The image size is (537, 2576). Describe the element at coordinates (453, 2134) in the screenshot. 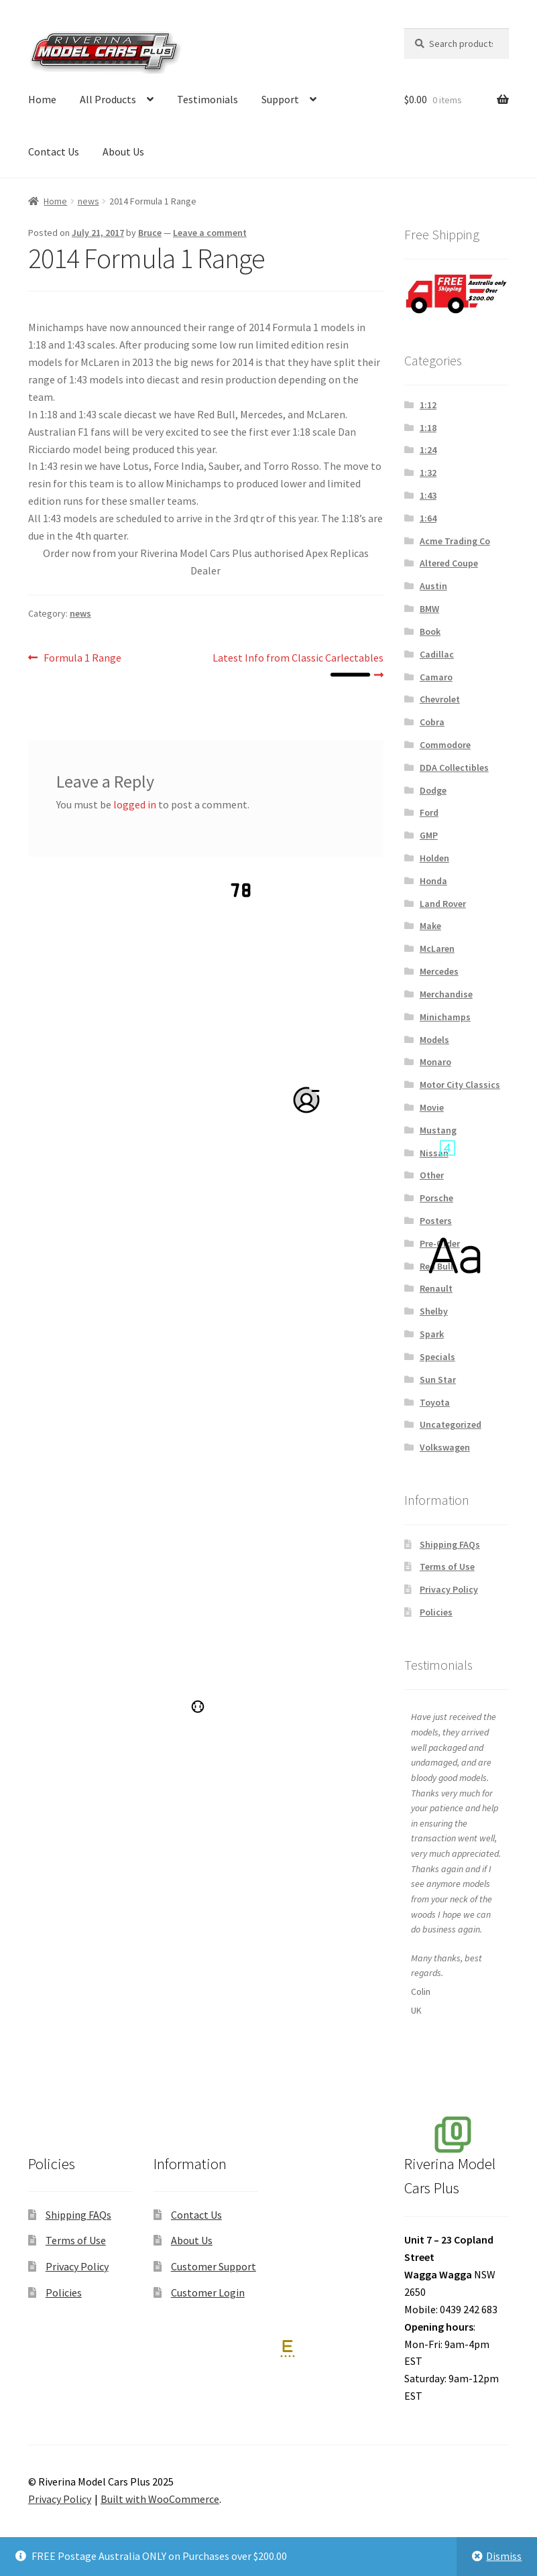

I see `indicates zero items in a collection or stack` at that location.